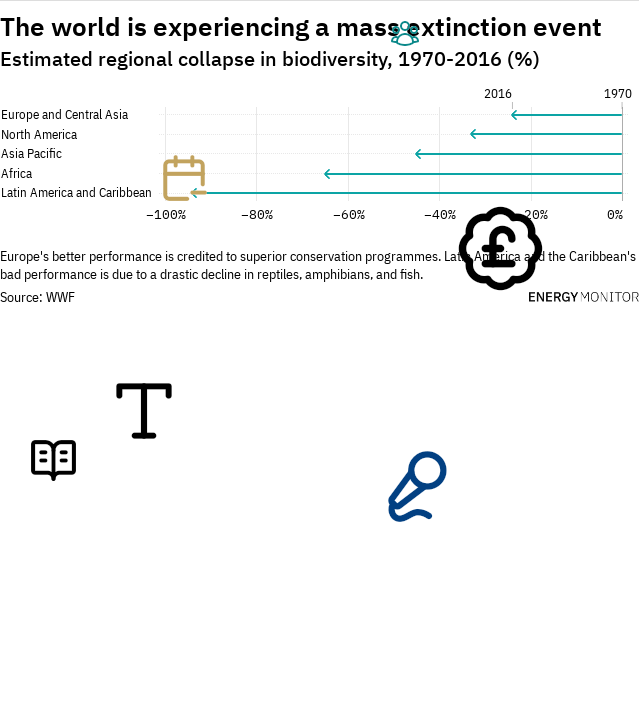  Describe the element at coordinates (184, 178) in the screenshot. I see `remove an event from your calendar` at that location.